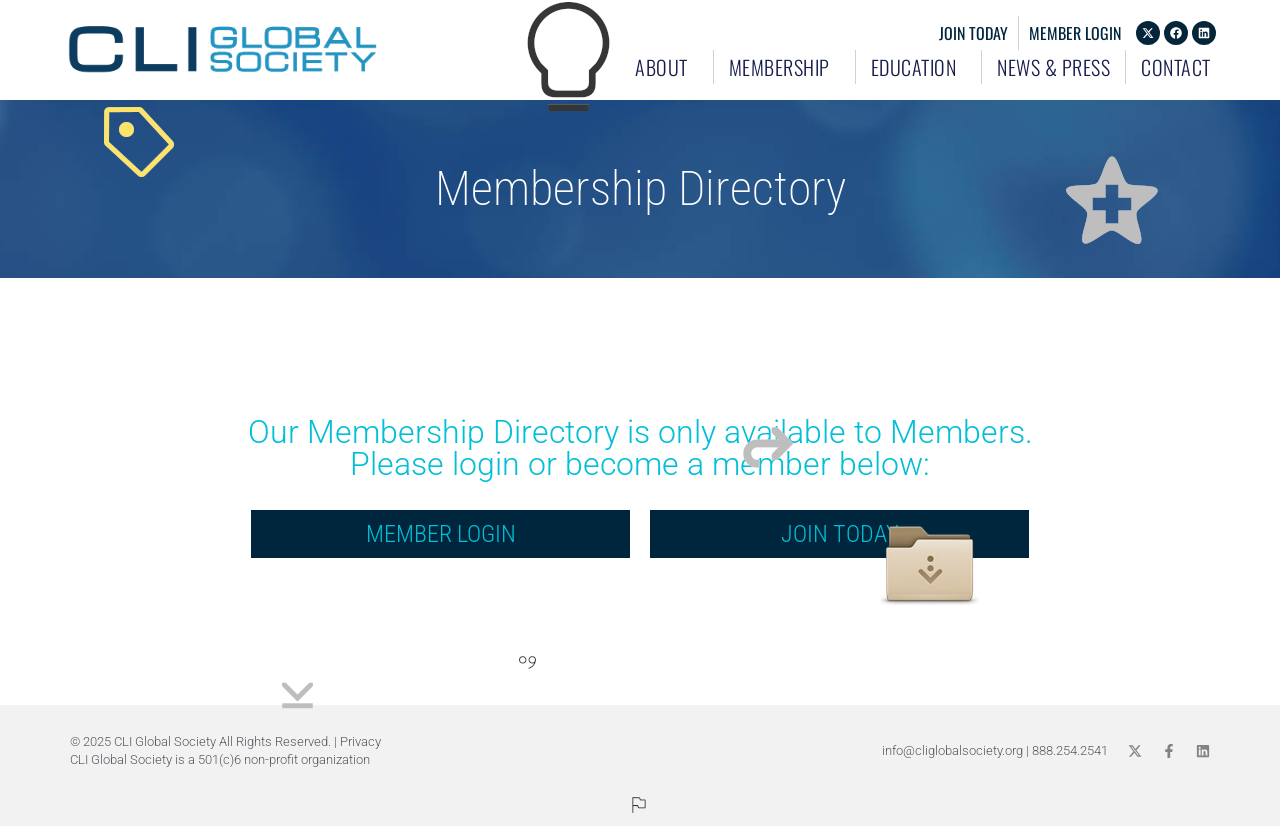 Image resolution: width=1280 pixels, height=826 pixels. What do you see at coordinates (527, 662) in the screenshot?
I see `indicates punctuation input mode is active in fcitx` at bounding box center [527, 662].